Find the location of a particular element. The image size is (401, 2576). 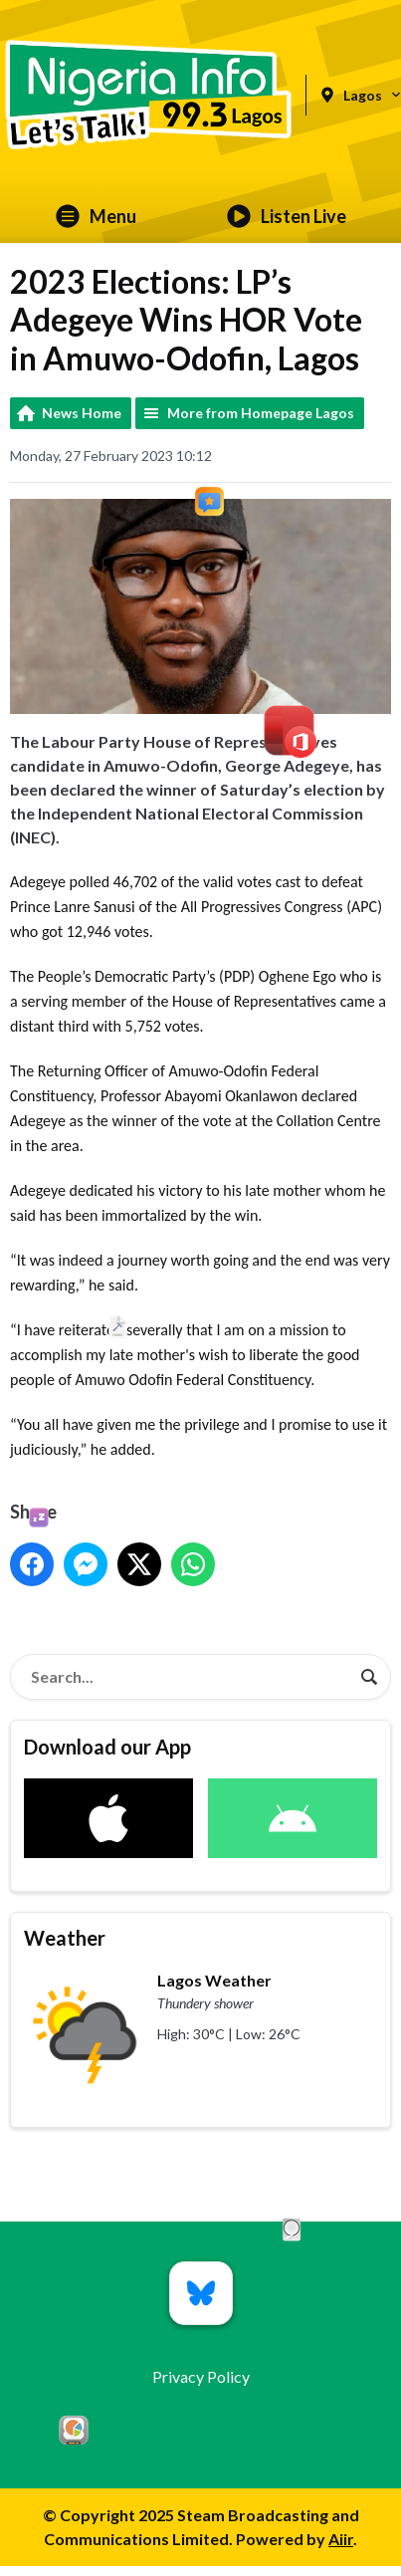

open microsoft office suite is located at coordinates (289, 730).